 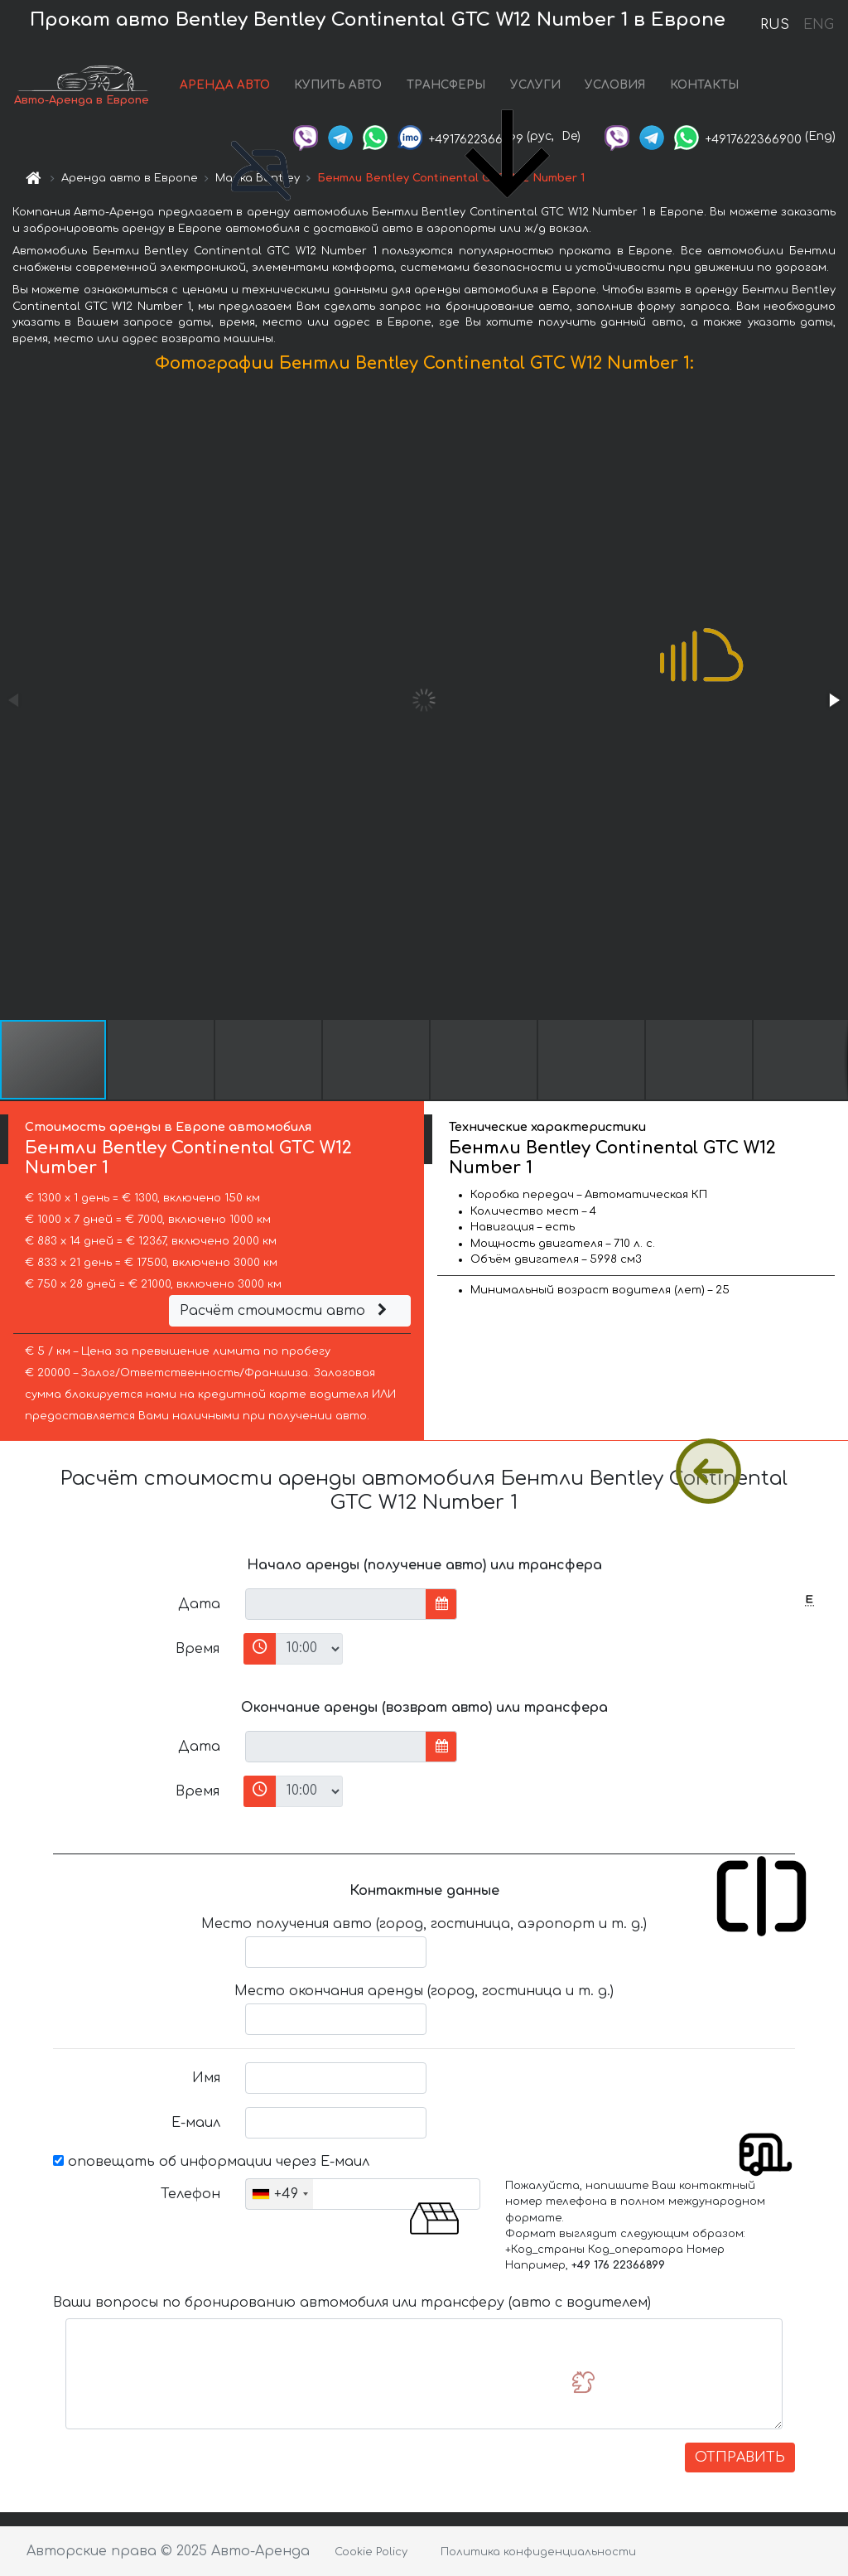 I want to click on split view horizontally, so click(x=761, y=1896).